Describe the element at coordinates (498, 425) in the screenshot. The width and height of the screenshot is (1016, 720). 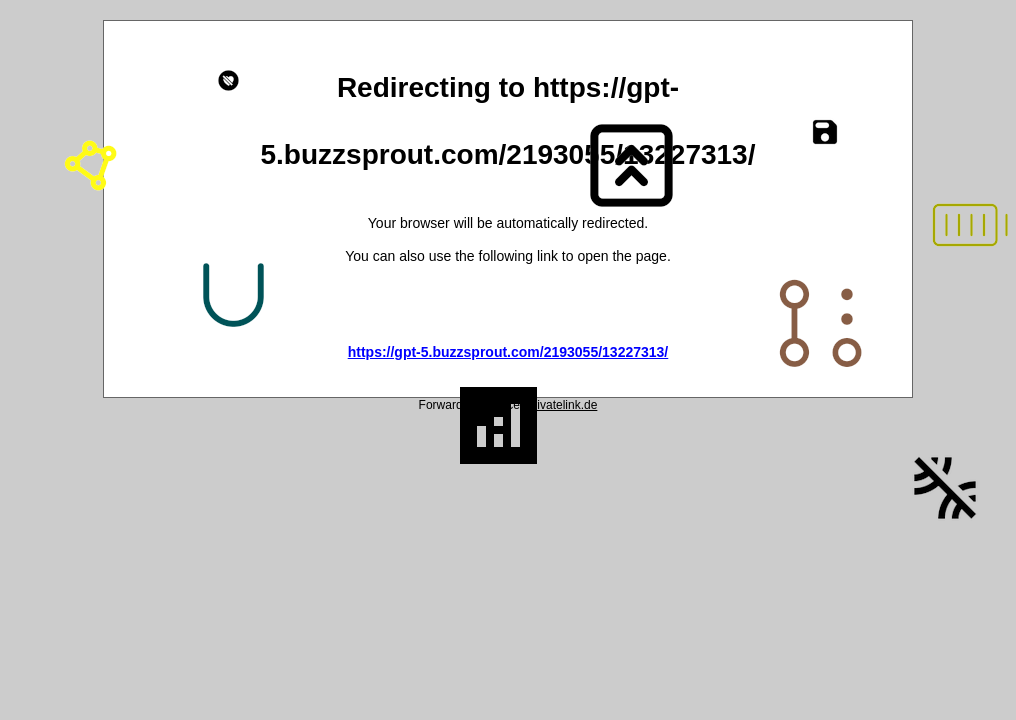
I see `view analytics and statistics` at that location.